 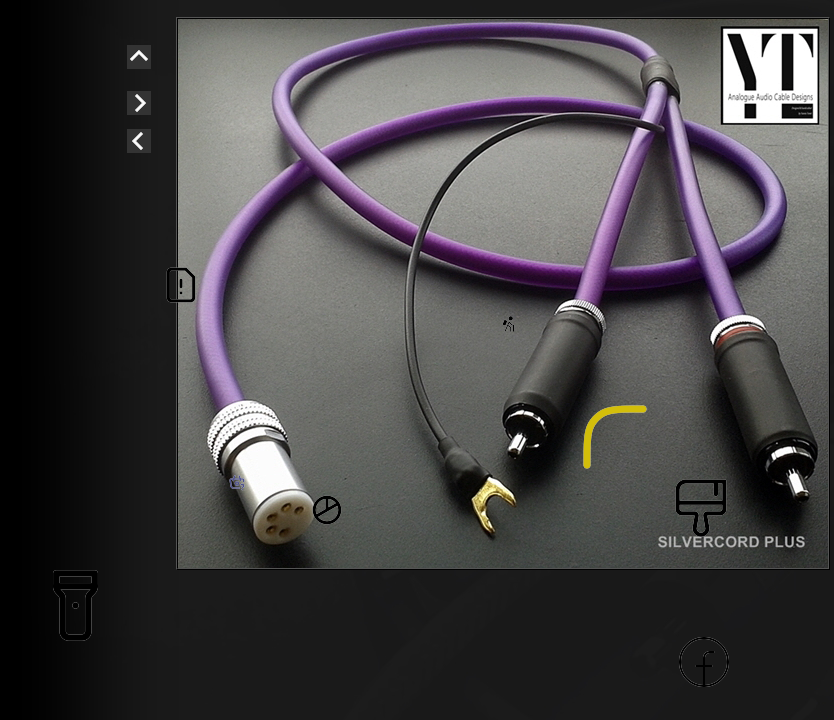 I want to click on turn on device flashlight, so click(x=75, y=605).